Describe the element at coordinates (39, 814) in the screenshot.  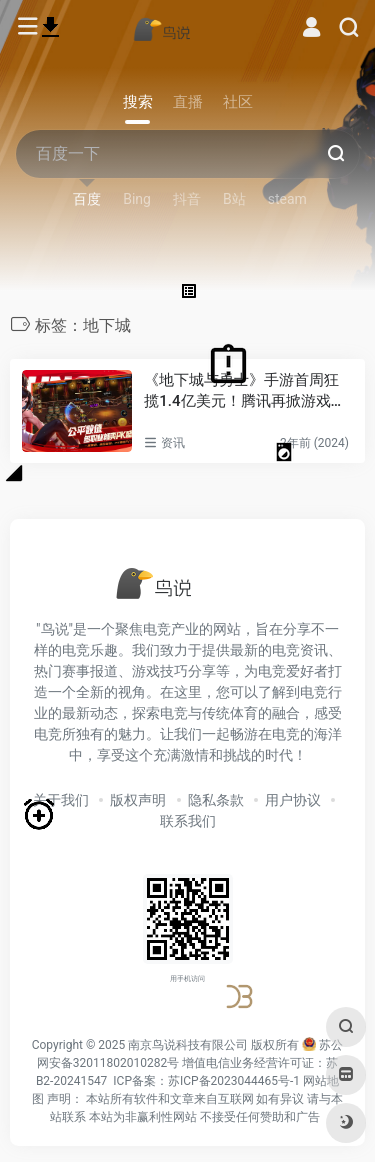
I see `add a new alarm` at that location.